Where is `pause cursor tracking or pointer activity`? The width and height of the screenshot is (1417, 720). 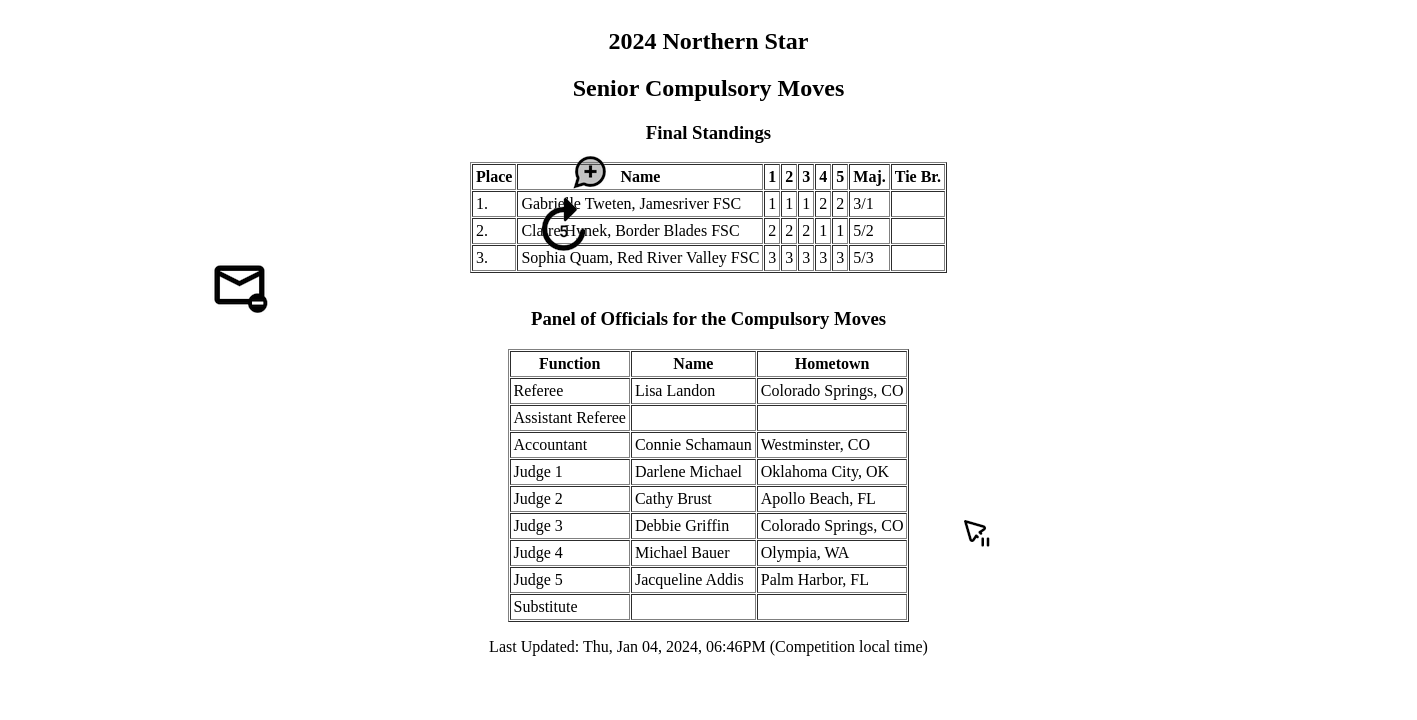 pause cursor tracking or pointer activity is located at coordinates (976, 532).